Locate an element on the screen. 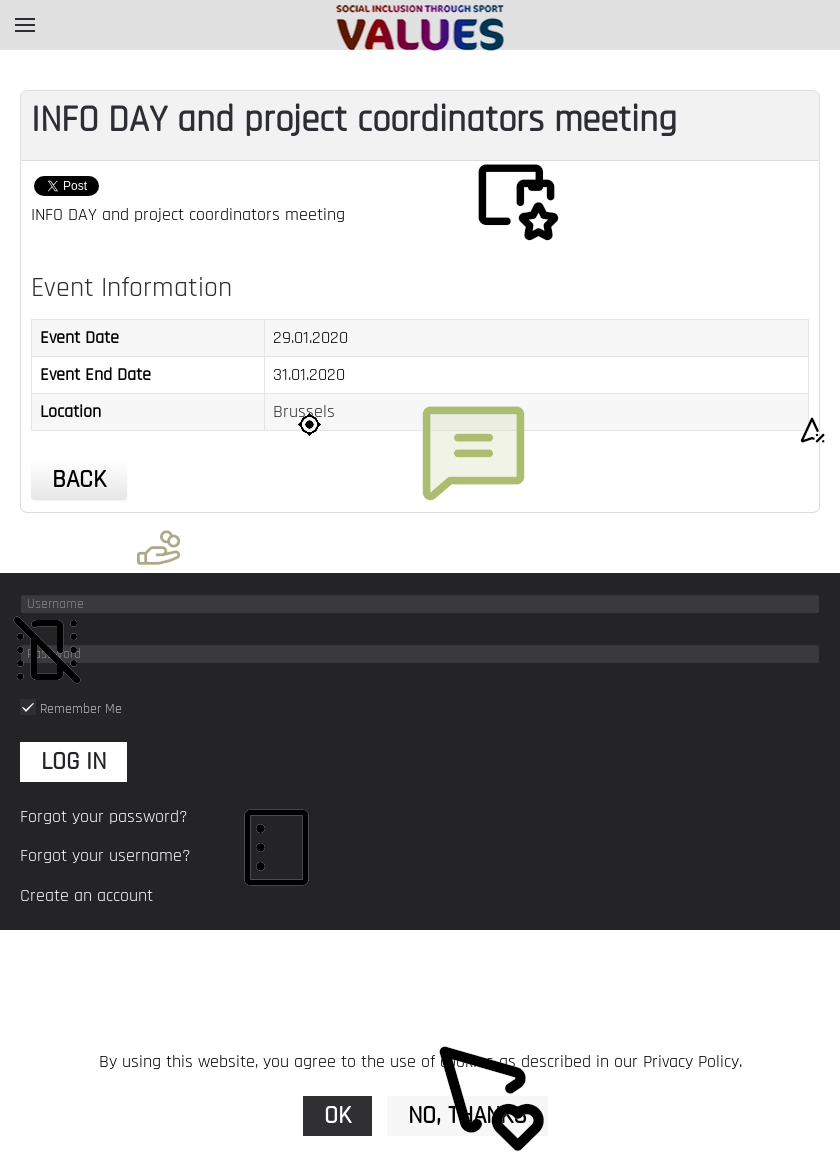 The height and width of the screenshot is (1156, 840). add to favorites with cursor selection is located at coordinates (486, 1093).